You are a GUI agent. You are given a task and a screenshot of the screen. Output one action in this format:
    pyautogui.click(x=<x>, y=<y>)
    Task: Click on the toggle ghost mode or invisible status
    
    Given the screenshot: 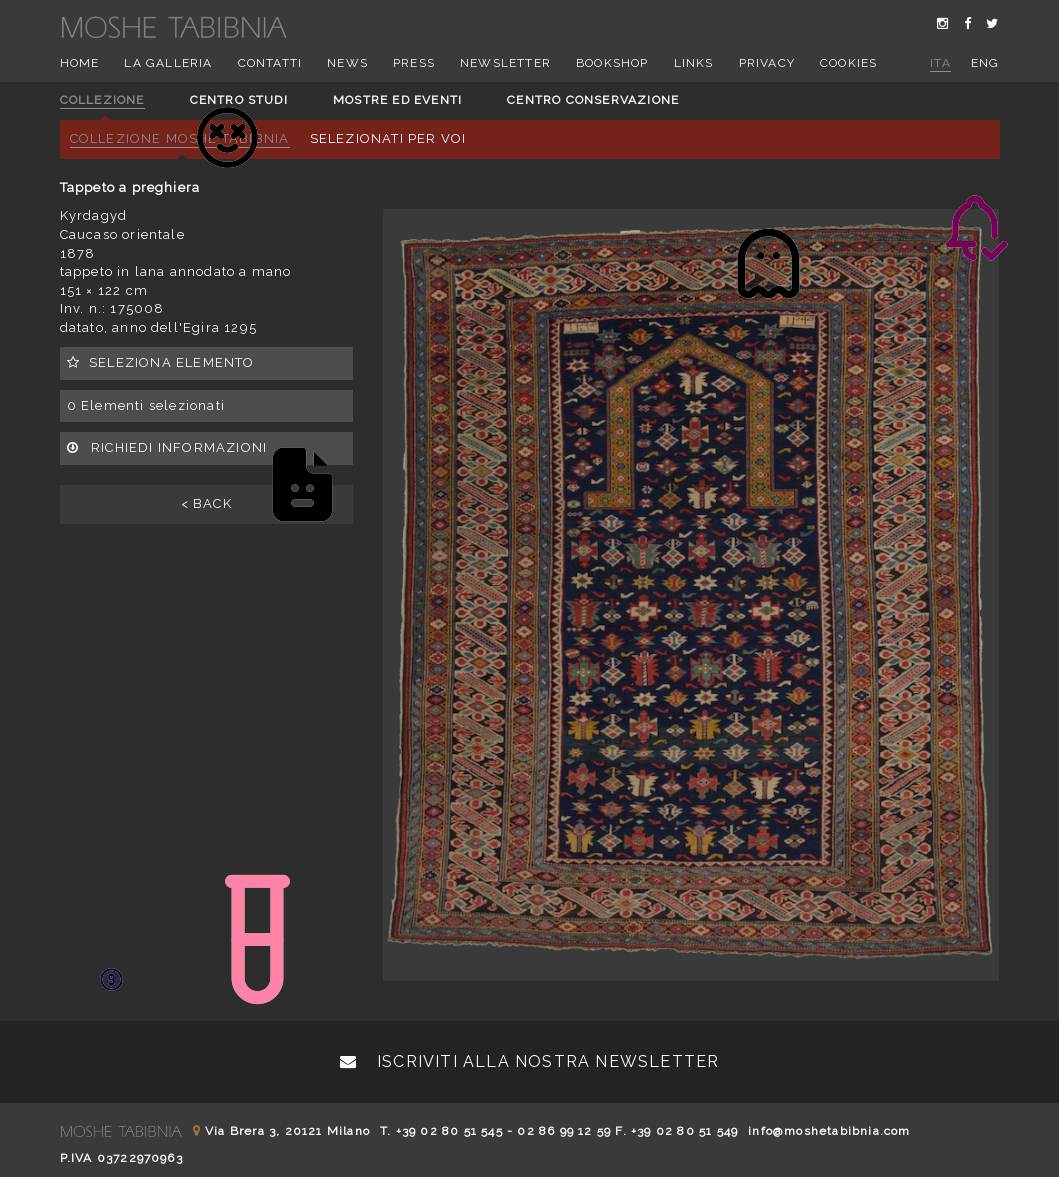 What is the action you would take?
    pyautogui.click(x=768, y=263)
    